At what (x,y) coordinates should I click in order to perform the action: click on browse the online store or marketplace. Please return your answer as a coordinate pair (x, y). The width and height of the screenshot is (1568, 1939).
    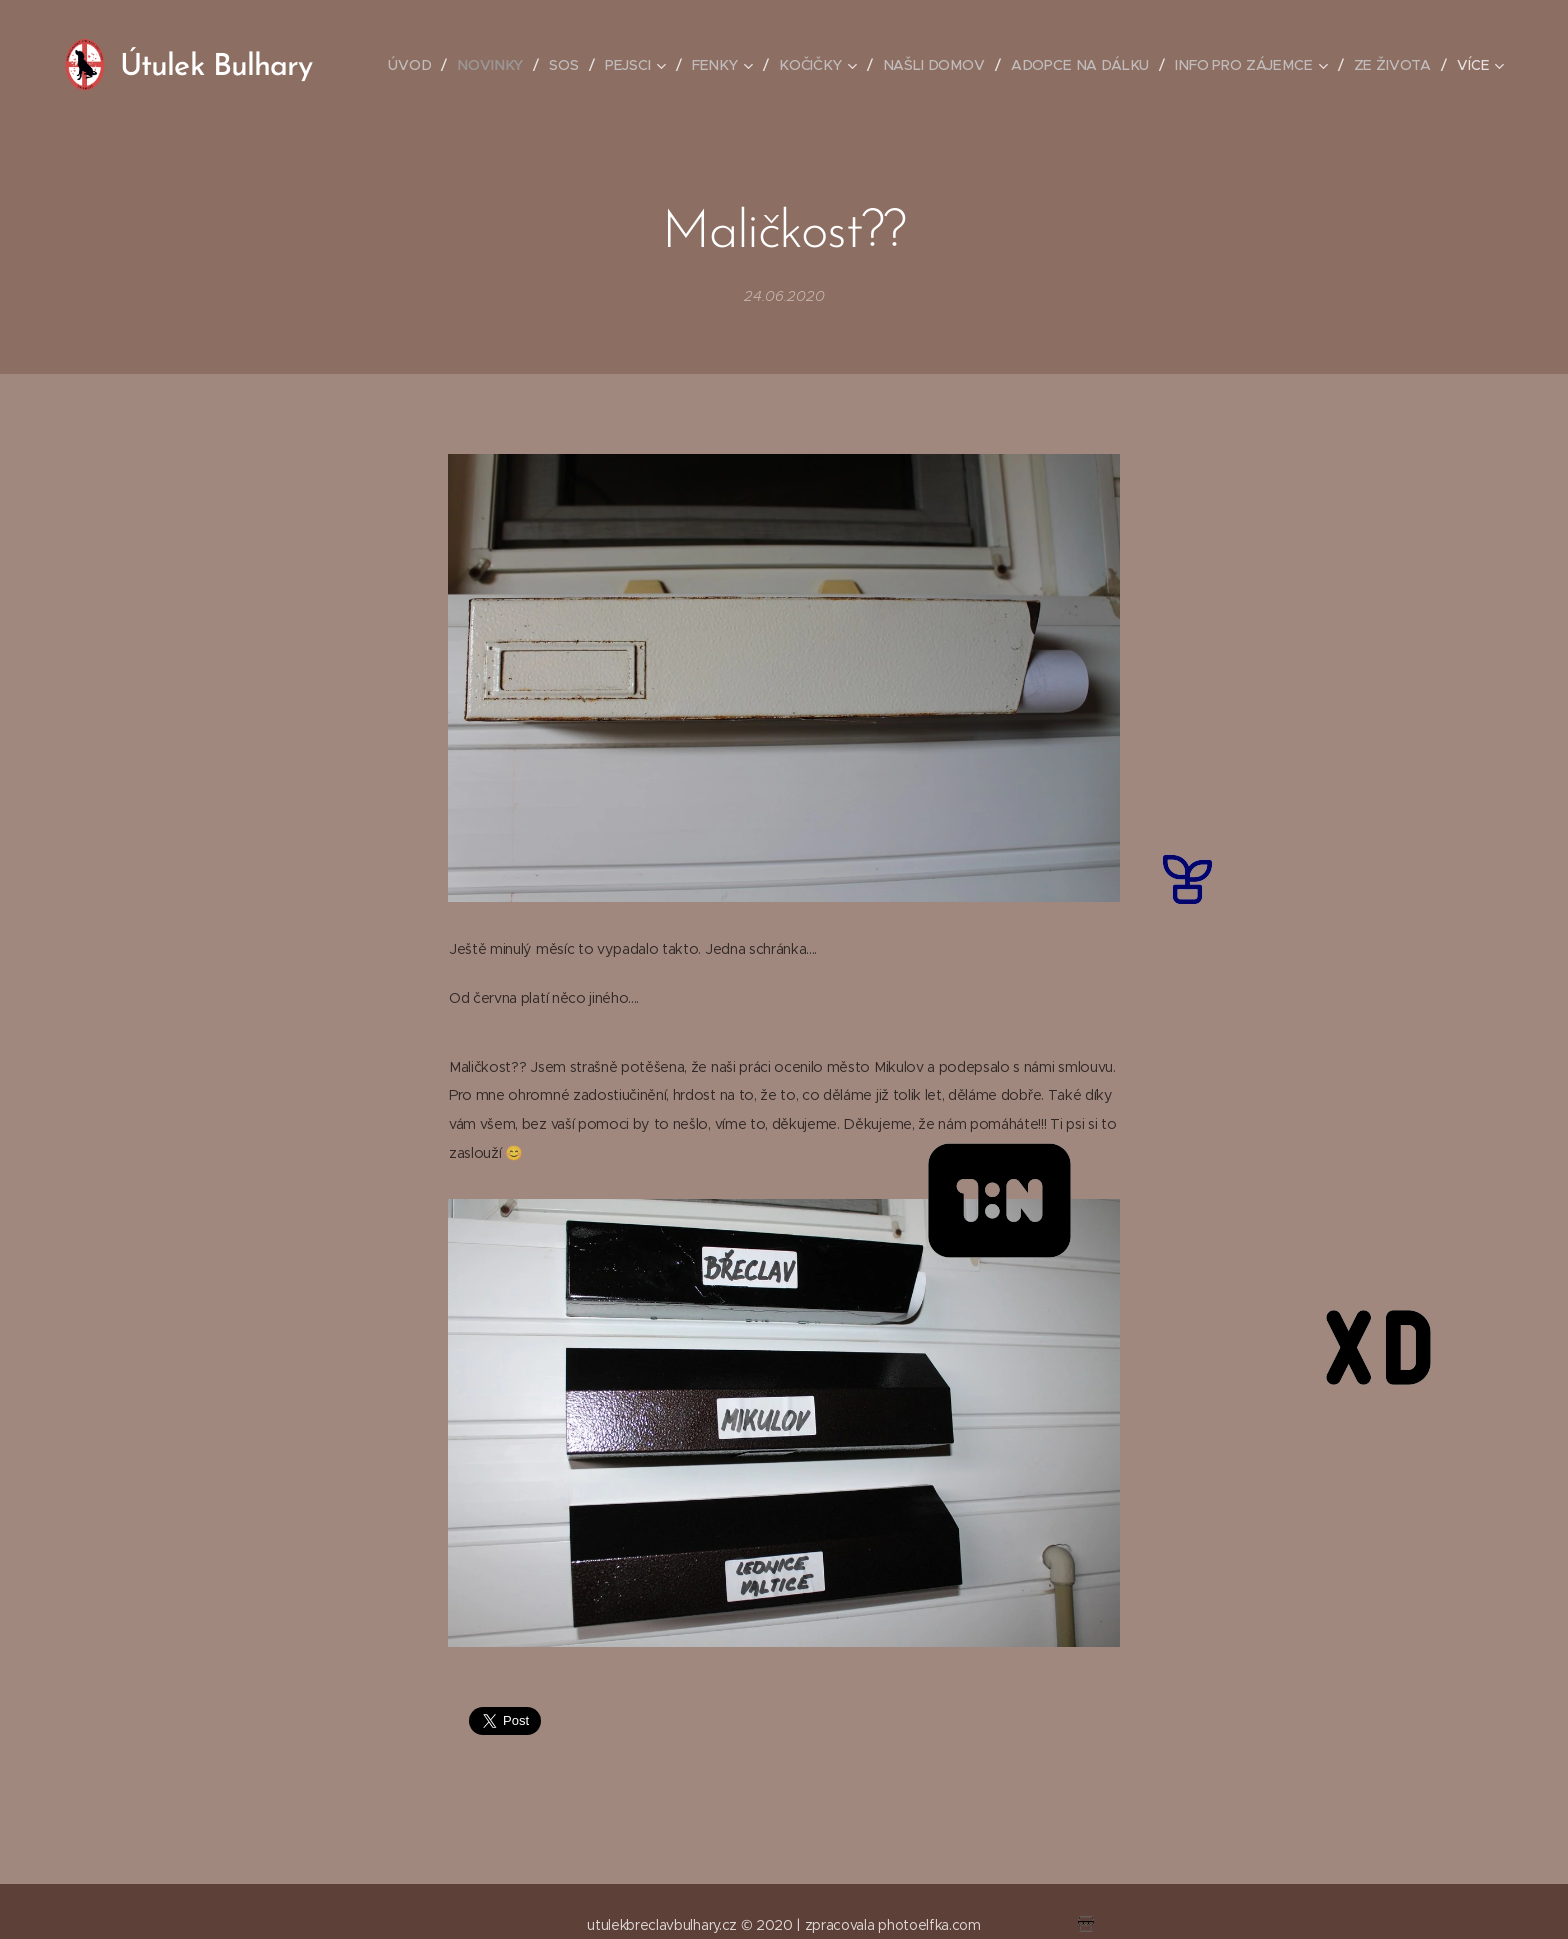
    Looking at the image, I should click on (1086, 1924).